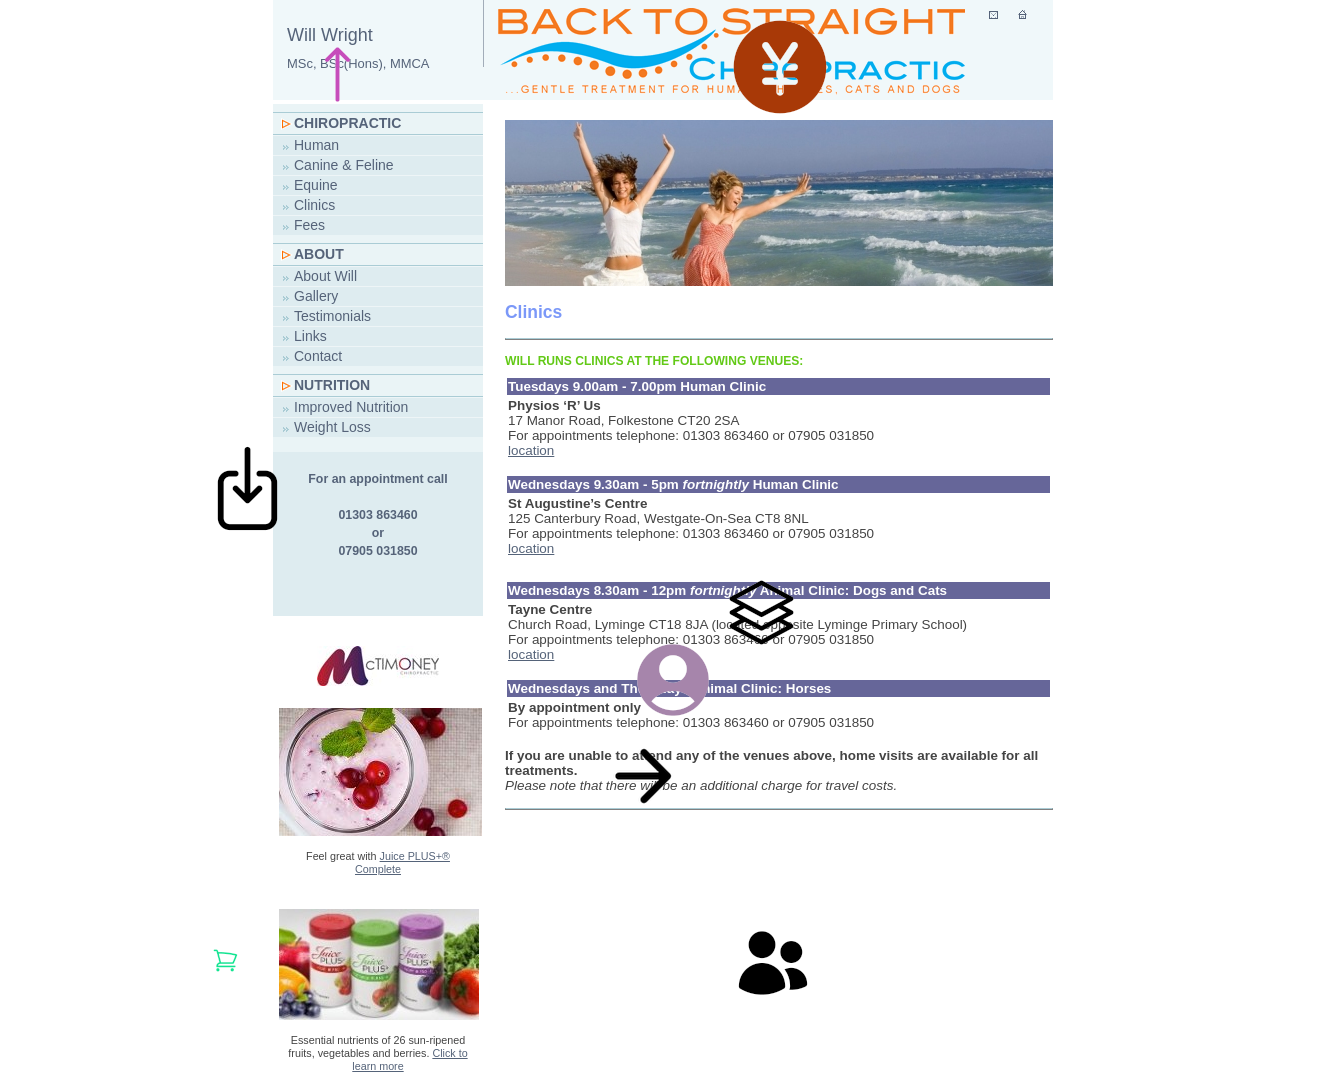 The width and height of the screenshot is (1326, 1085). I want to click on scroll to top of page, so click(337, 74).